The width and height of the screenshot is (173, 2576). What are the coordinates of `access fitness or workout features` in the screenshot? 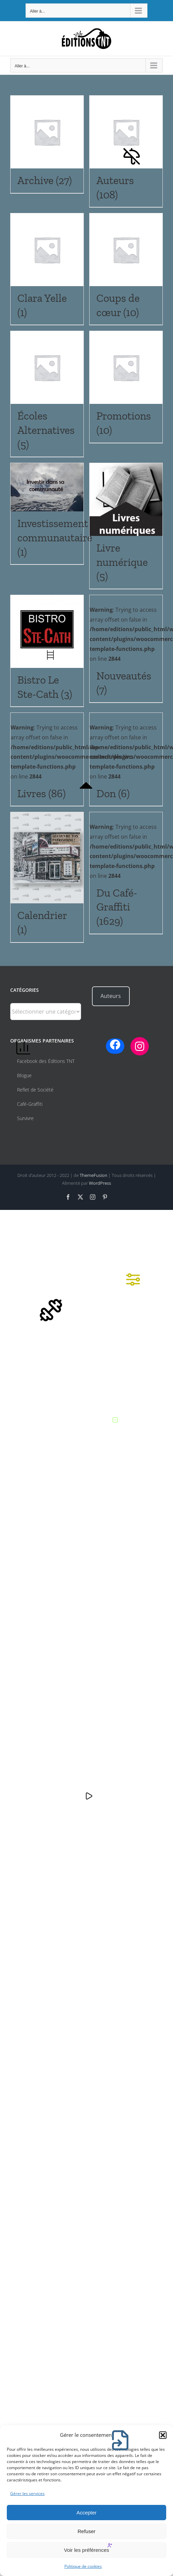 It's located at (51, 1310).